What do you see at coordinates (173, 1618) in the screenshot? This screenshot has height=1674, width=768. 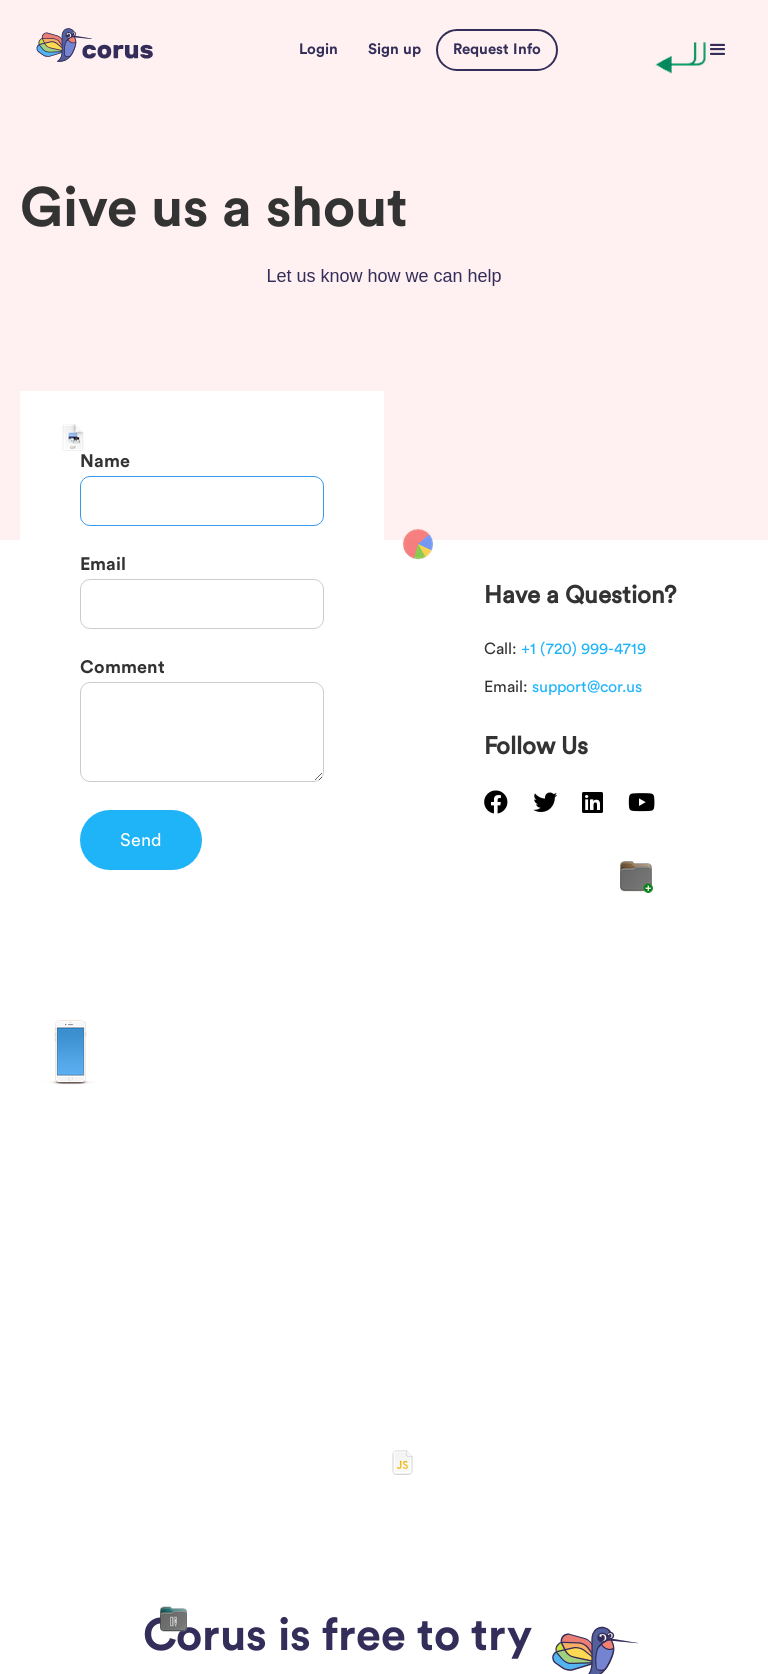 I see `access your templates folder` at bounding box center [173, 1618].